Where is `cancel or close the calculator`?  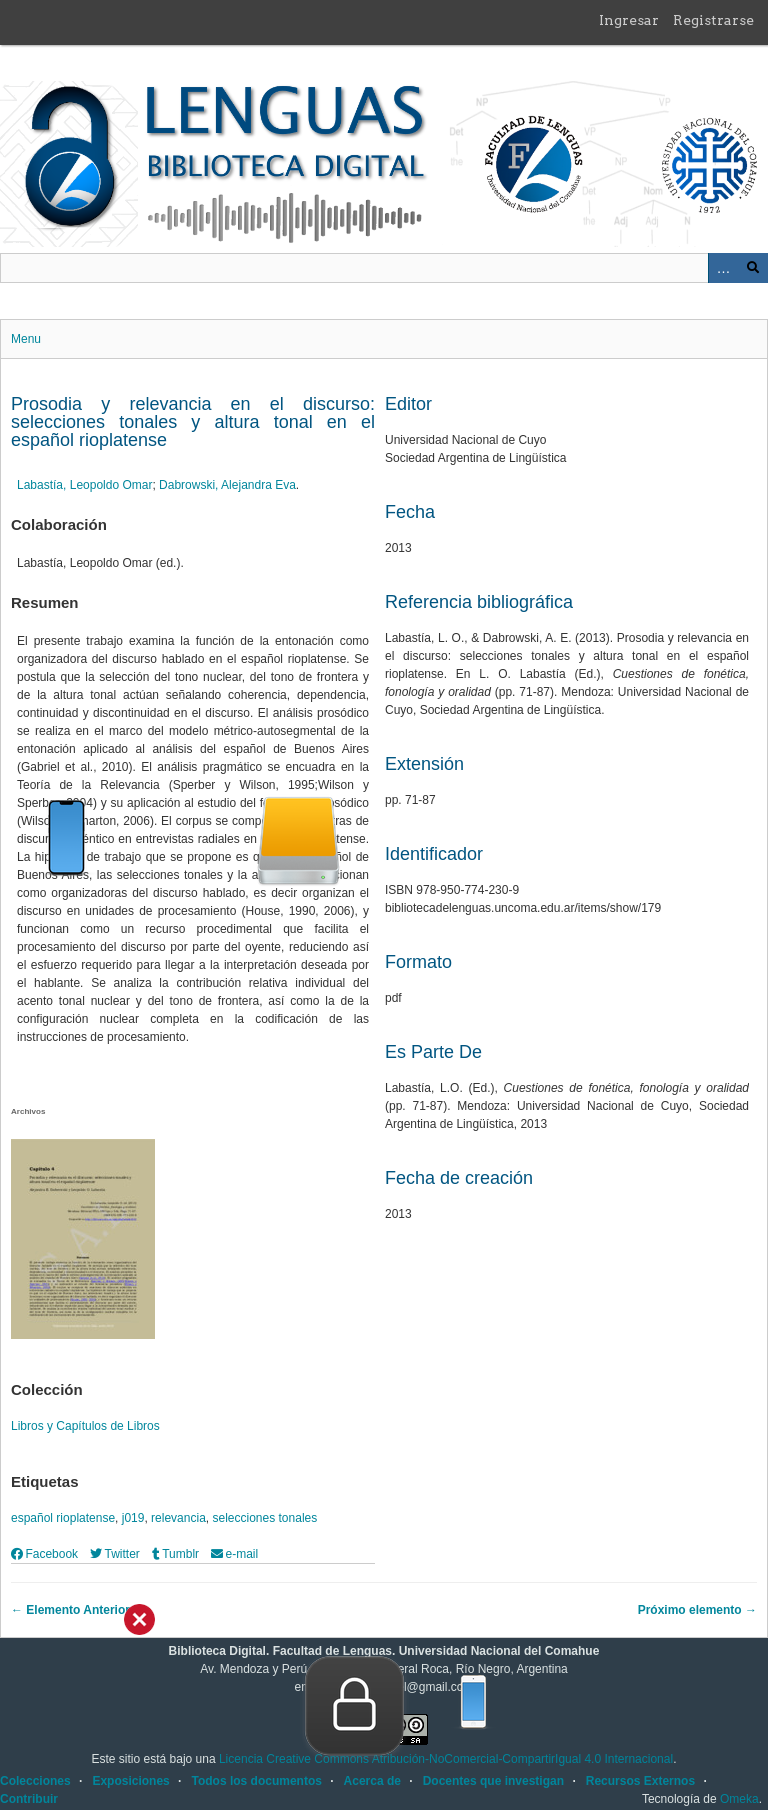 cancel or close the calculator is located at coordinates (139, 1619).